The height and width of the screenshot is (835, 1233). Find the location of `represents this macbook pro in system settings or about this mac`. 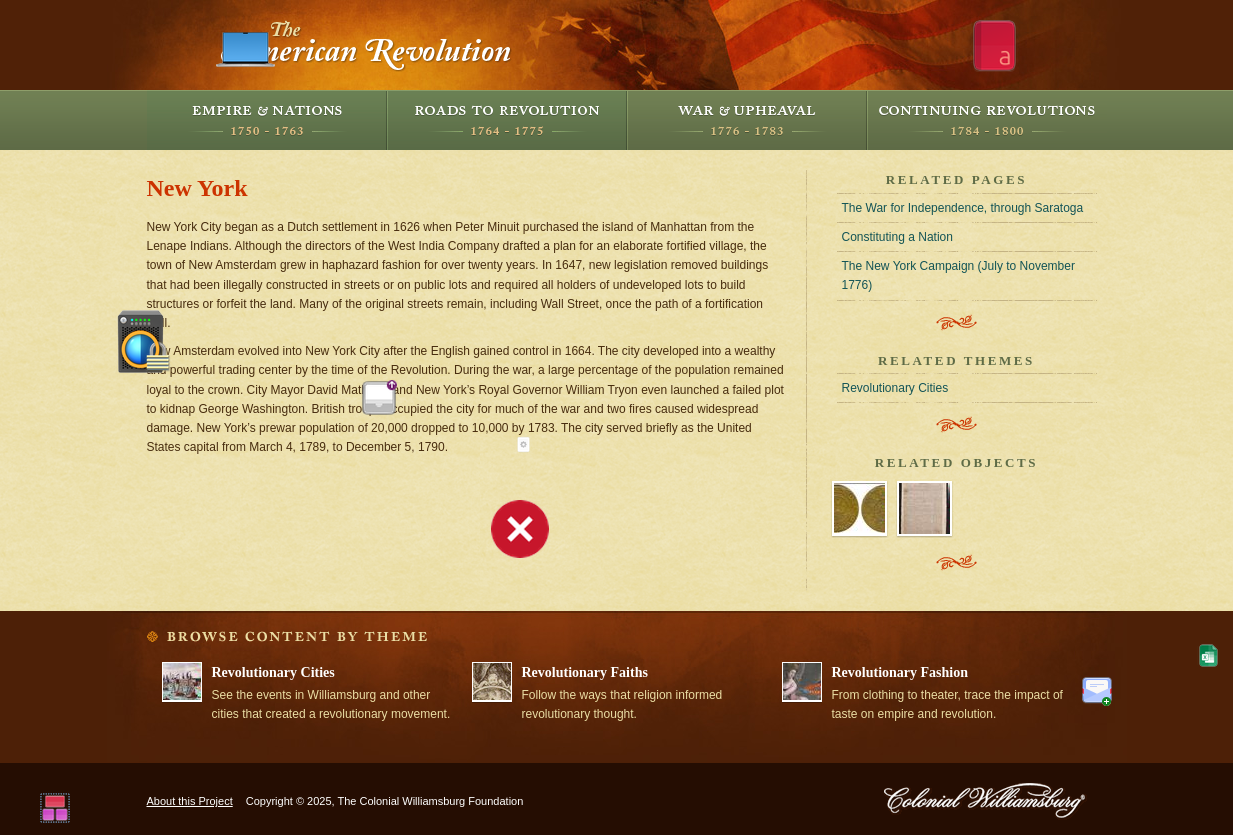

represents this macbook pro in system settings or about this mac is located at coordinates (245, 47).